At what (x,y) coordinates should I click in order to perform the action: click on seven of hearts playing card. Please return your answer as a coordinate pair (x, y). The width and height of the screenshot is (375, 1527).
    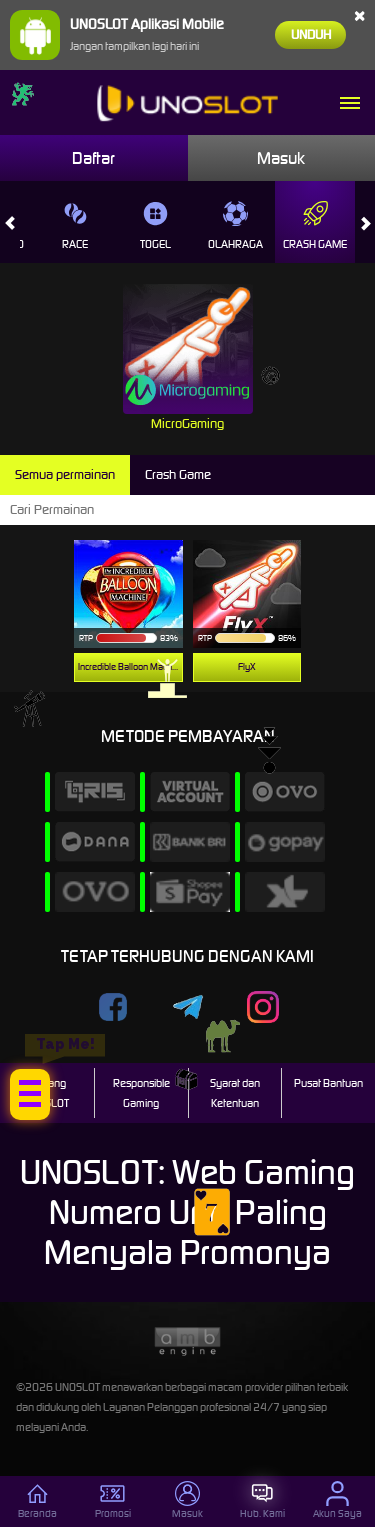
    Looking at the image, I should click on (212, 1212).